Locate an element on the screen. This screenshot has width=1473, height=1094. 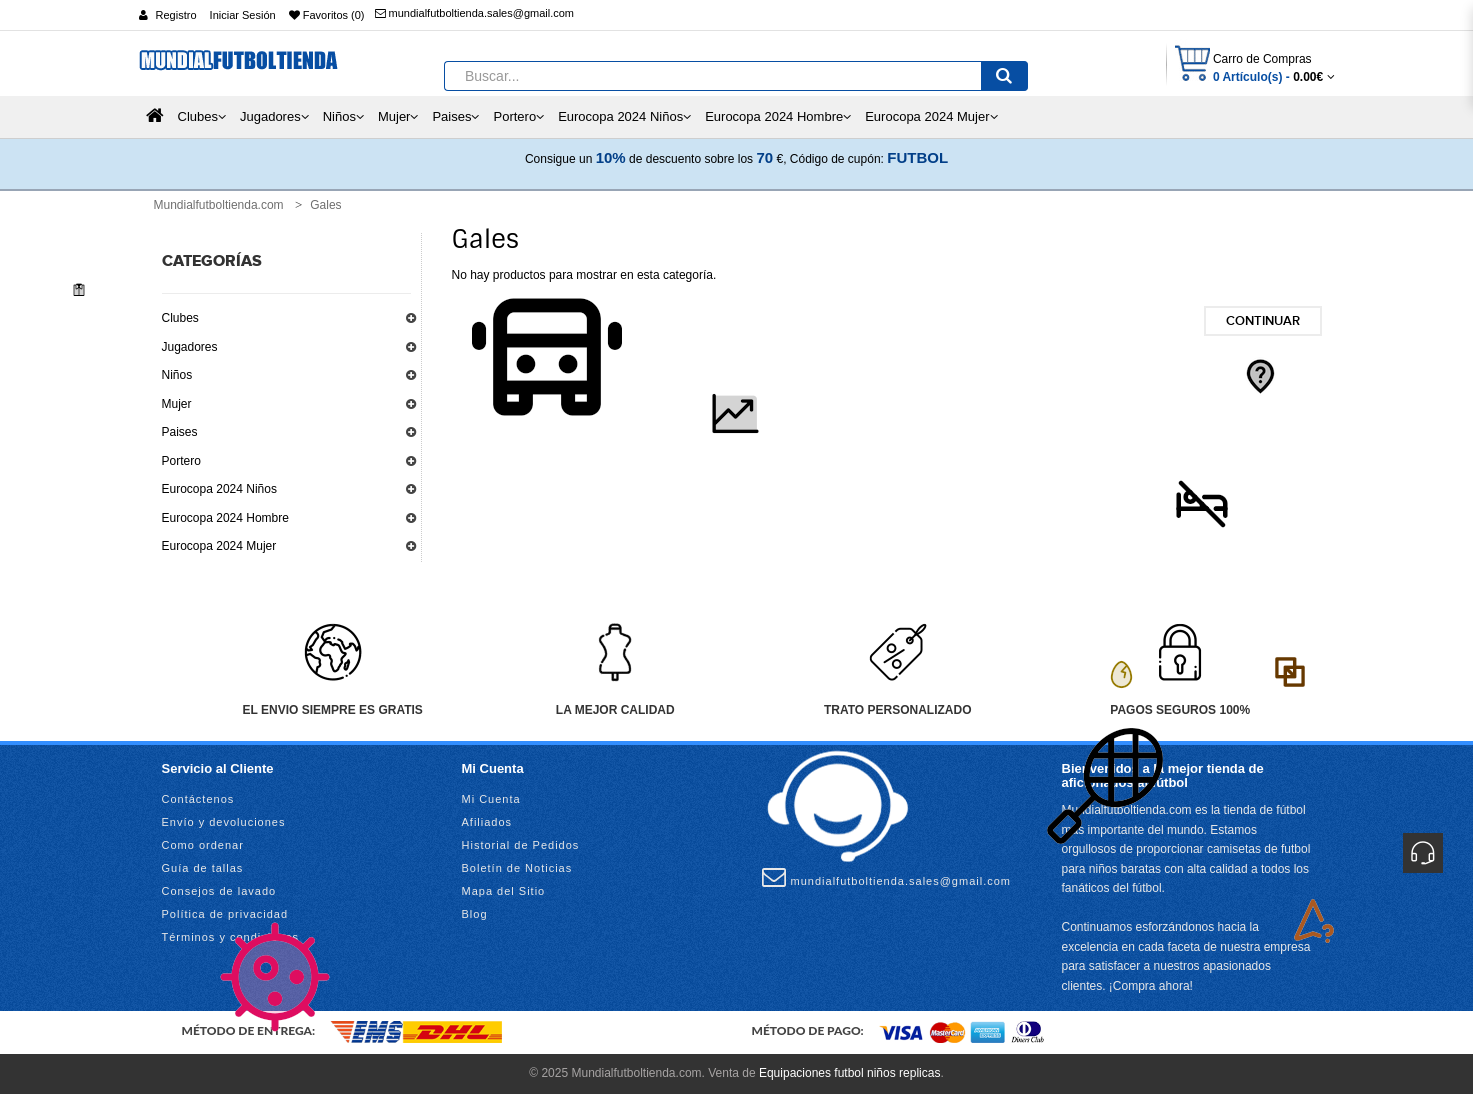
indicates a virus or malware threat detected is located at coordinates (275, 977).